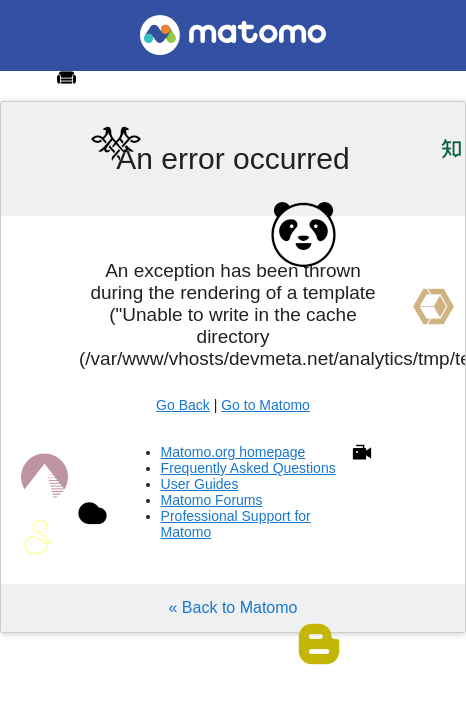 The image size is (466, 720). Describe the element at coordinates (433, 306) in the screenshot. I see `open3d library or application` at that location.